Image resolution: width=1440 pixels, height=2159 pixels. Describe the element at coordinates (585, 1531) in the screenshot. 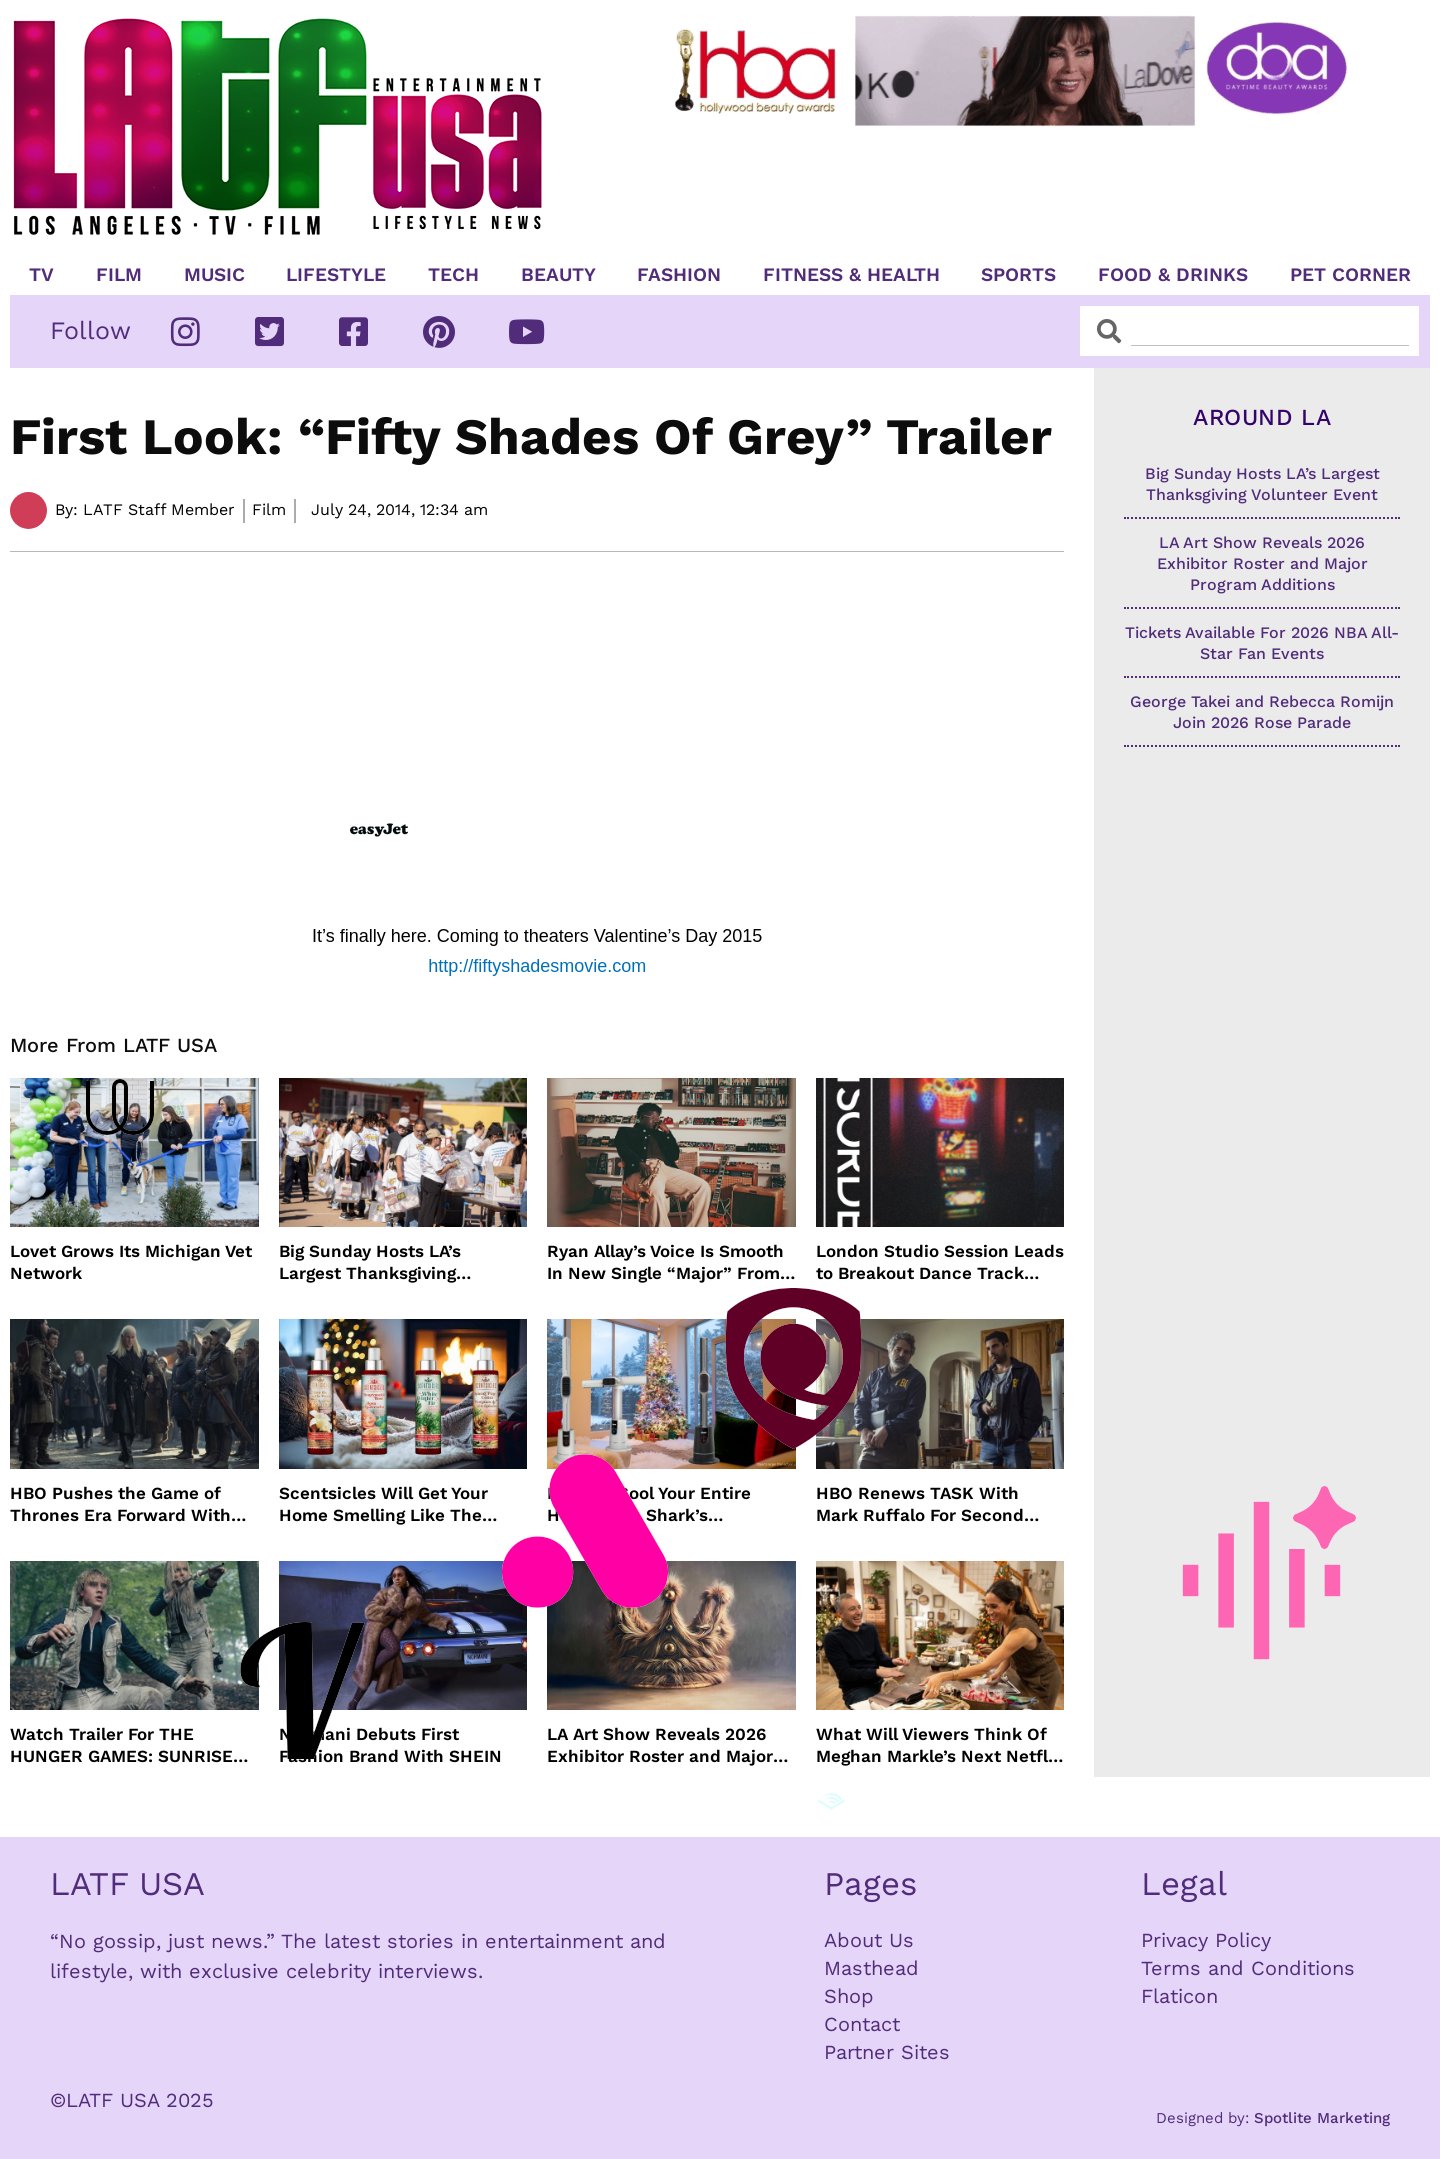

I see `analogue brand logo` at that location.